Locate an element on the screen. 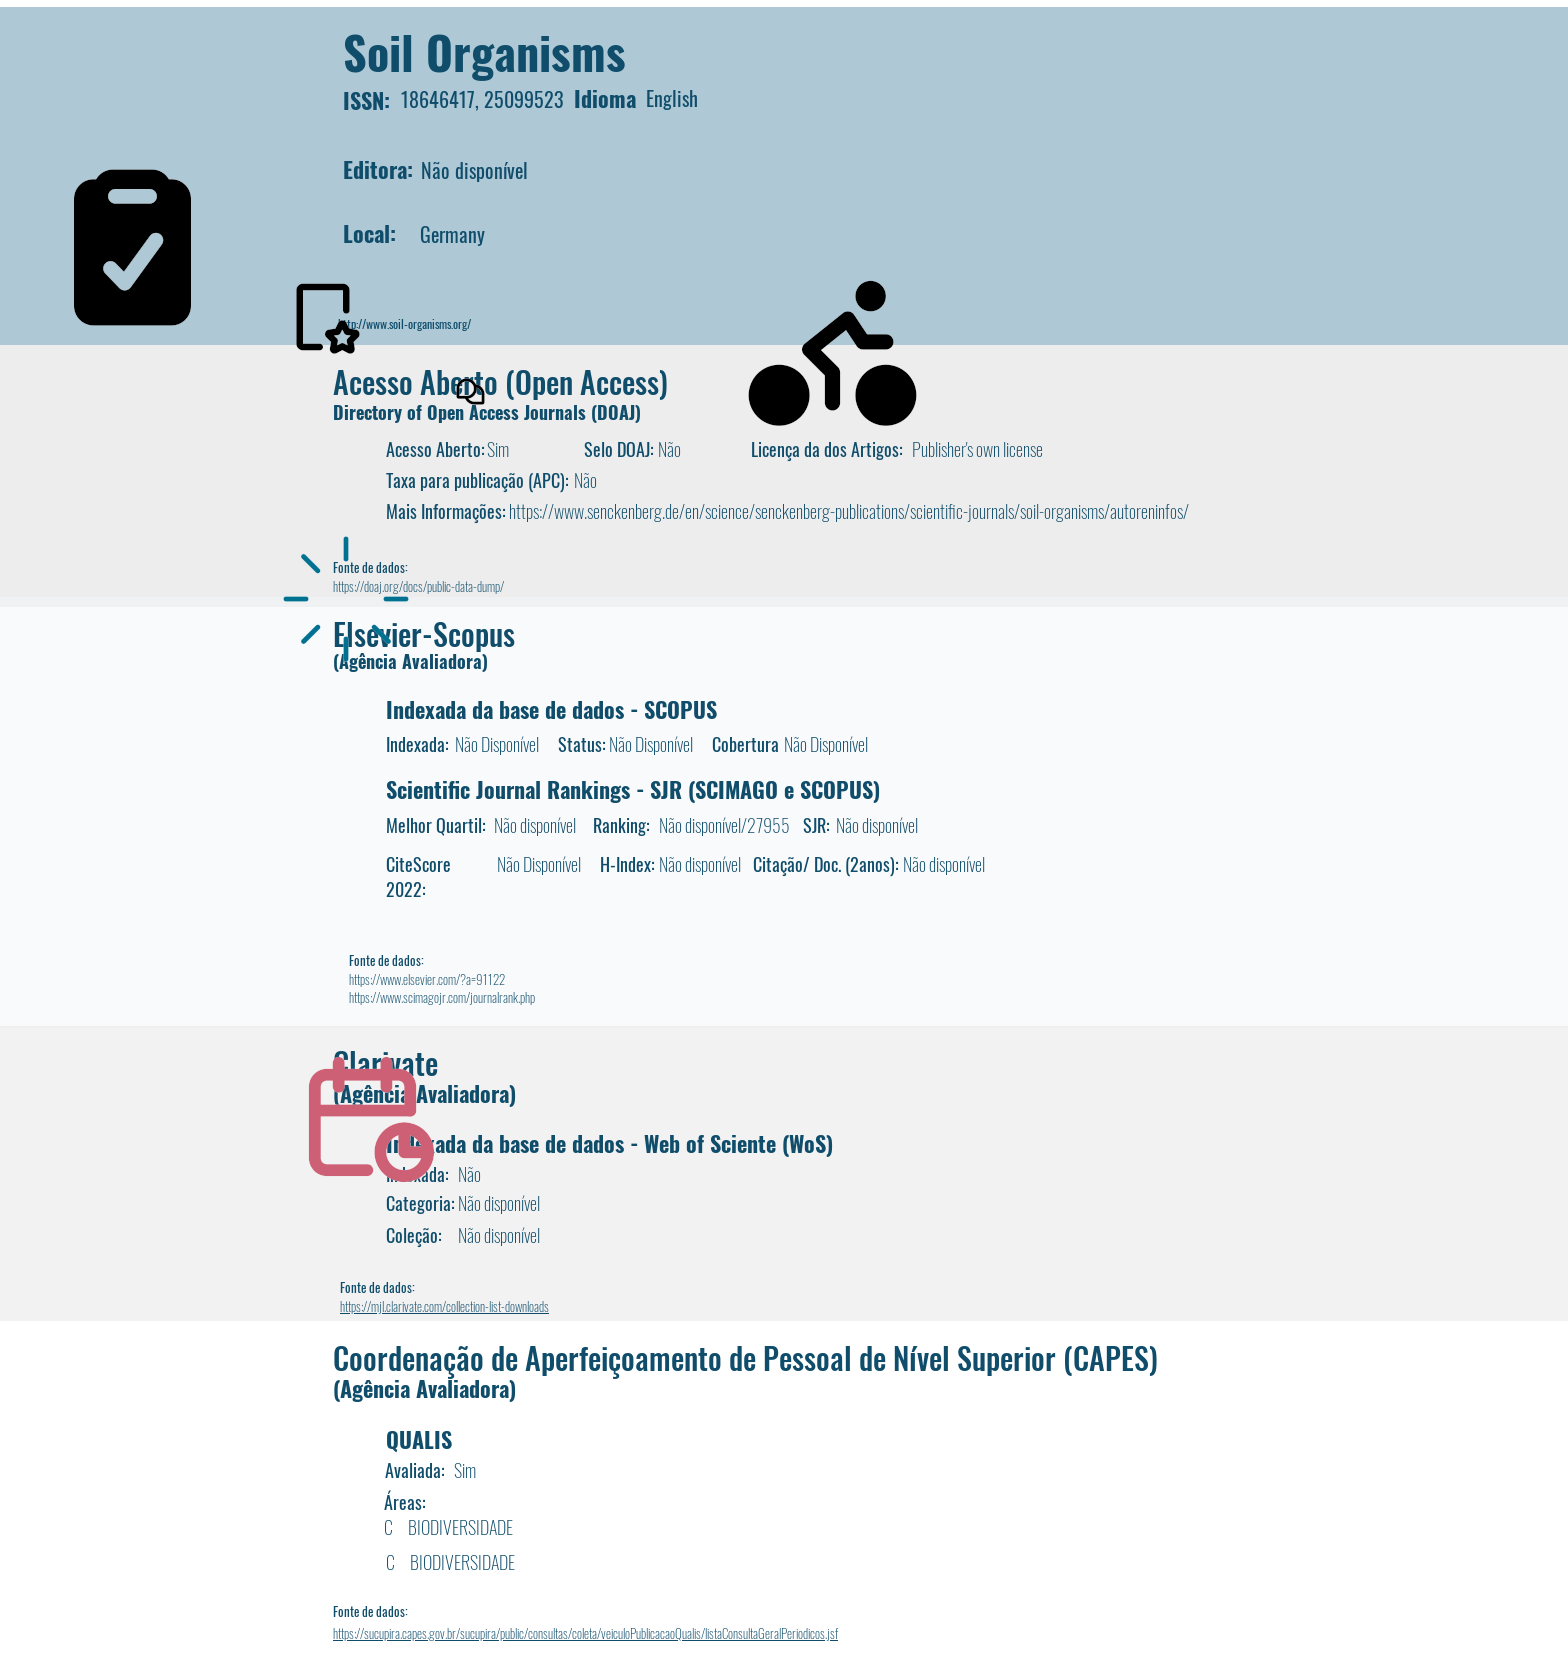 Image resolution: width=1568 pixels, height=1663 pixels. select cycling as your transportation mode is located at coordinates (832, 349).